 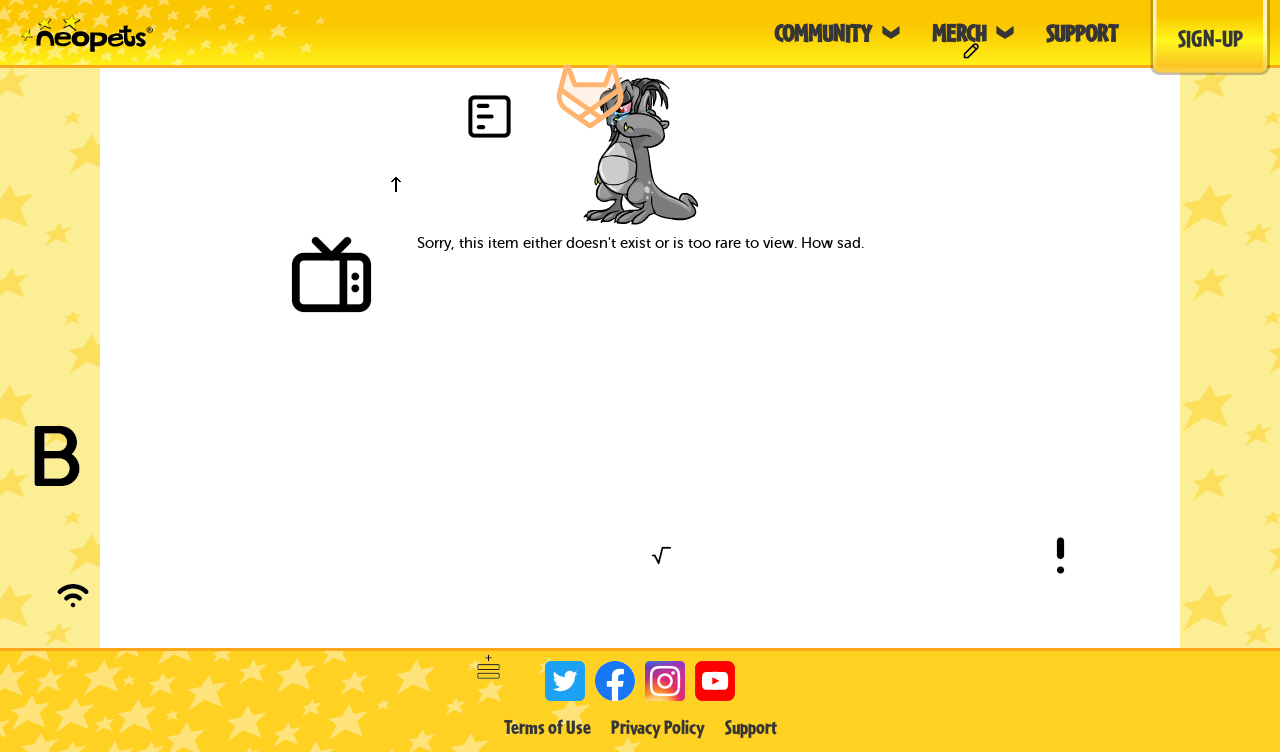 What do you see at coordinates (489, 116) in the screenshot?
I see `align content to the left with full-width stretching` at bounding box center [489, 116].